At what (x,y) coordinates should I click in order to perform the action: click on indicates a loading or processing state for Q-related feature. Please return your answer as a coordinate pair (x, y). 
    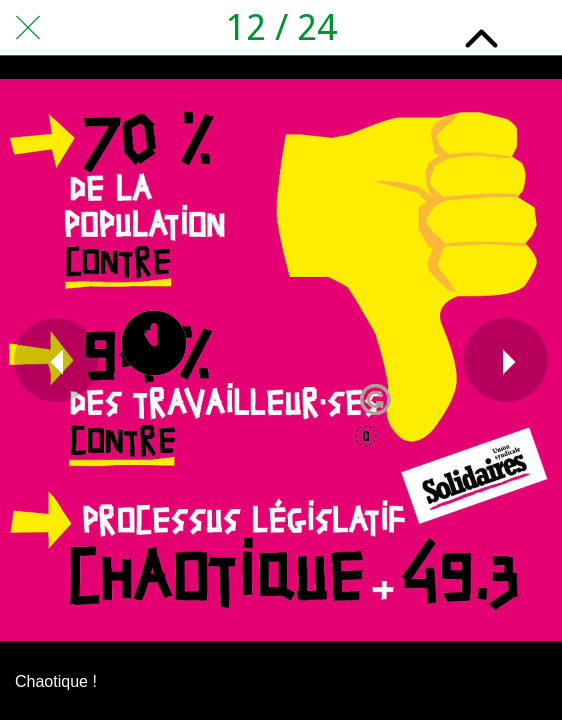
    Looking at the image, I should click on (366, 436).